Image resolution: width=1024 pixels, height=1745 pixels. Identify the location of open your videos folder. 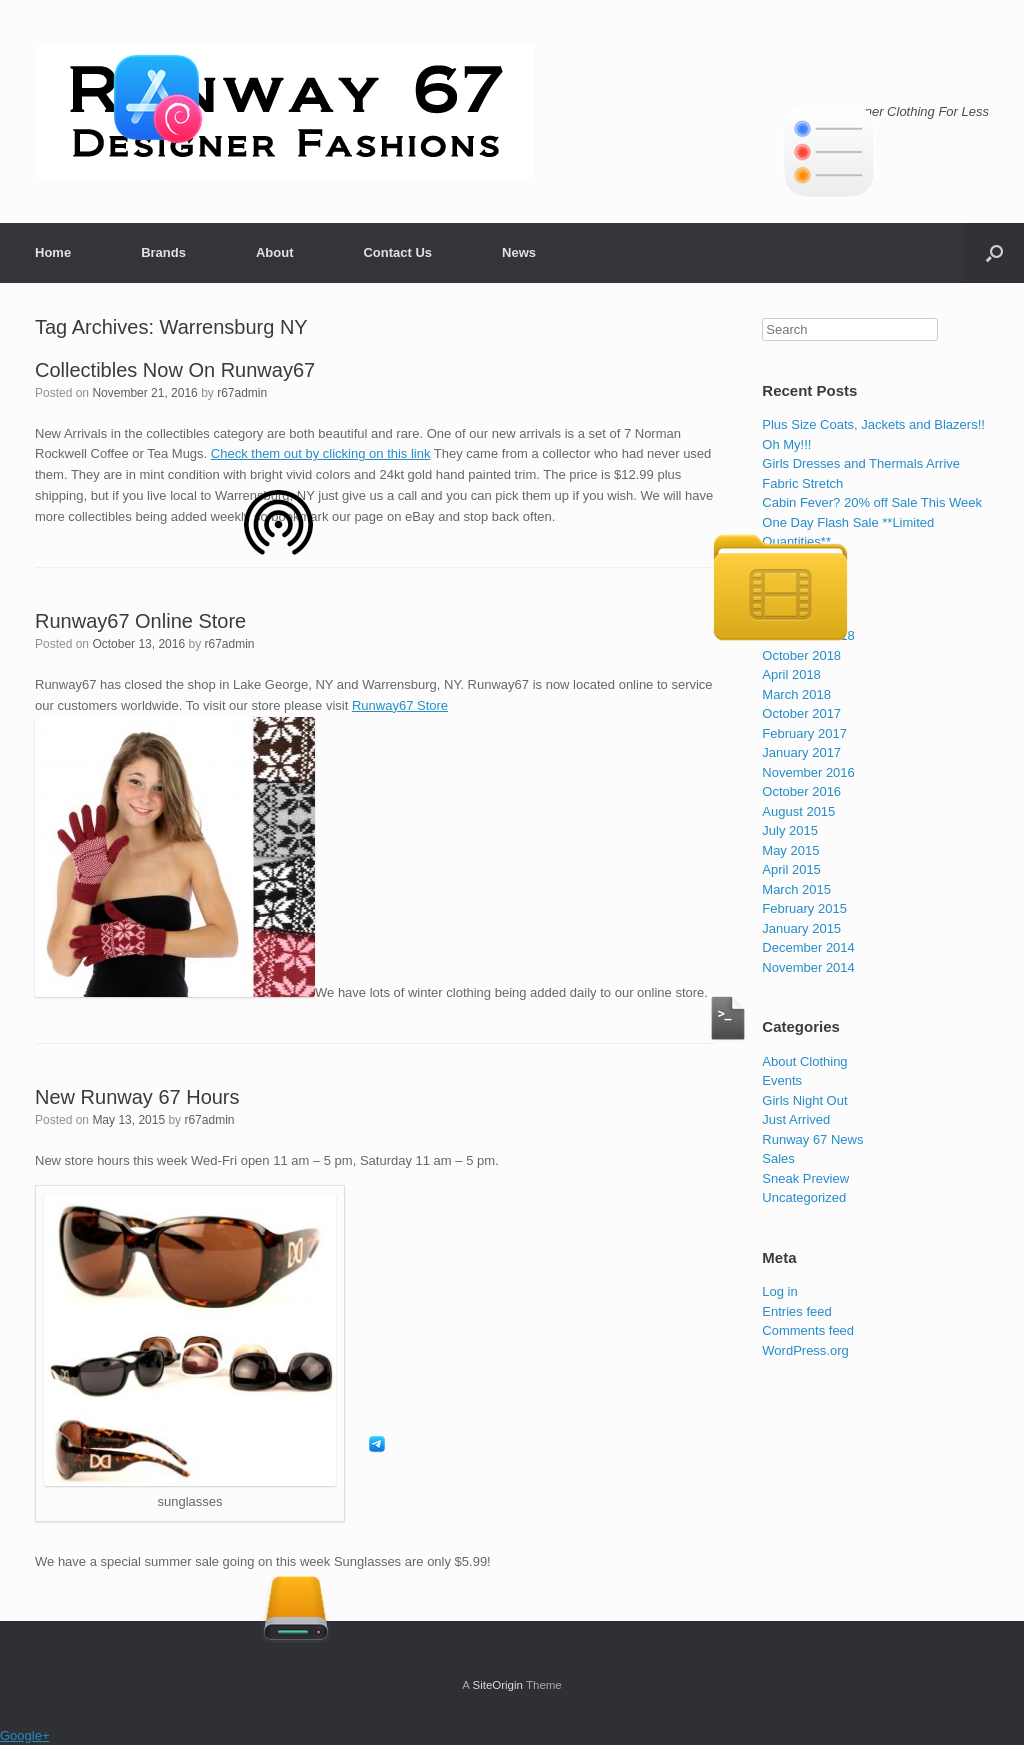
(780, 587).